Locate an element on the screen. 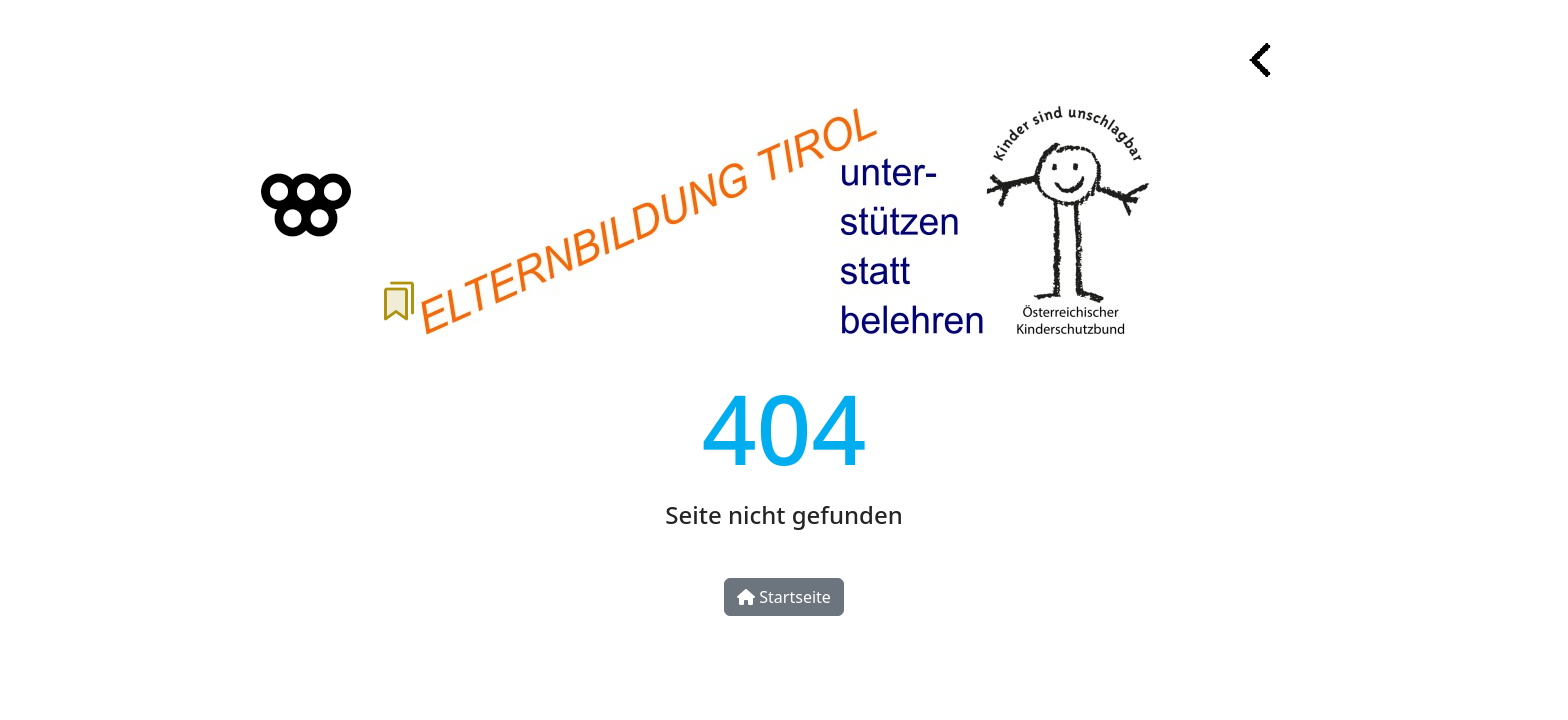 Image resolution: width=1568 pixels, height=720 pixels. view olympics-related content or events is located at coordinates (306, 205).